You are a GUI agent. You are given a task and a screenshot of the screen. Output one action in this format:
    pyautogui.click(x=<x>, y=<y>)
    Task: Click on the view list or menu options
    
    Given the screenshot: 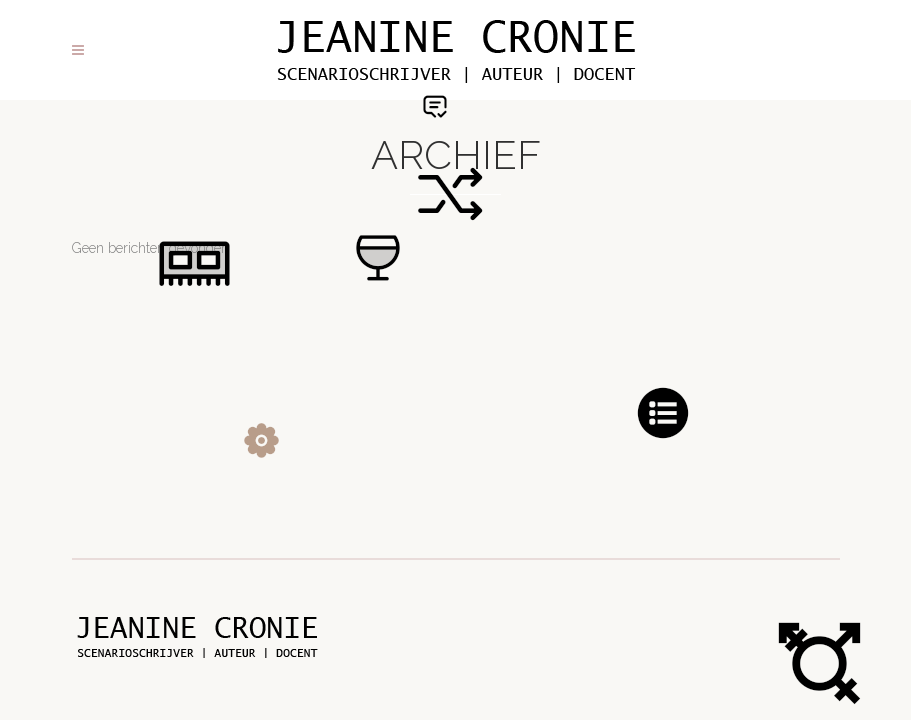 What is the action you would take?
    pyautogui.click(x=663, y=413)
    